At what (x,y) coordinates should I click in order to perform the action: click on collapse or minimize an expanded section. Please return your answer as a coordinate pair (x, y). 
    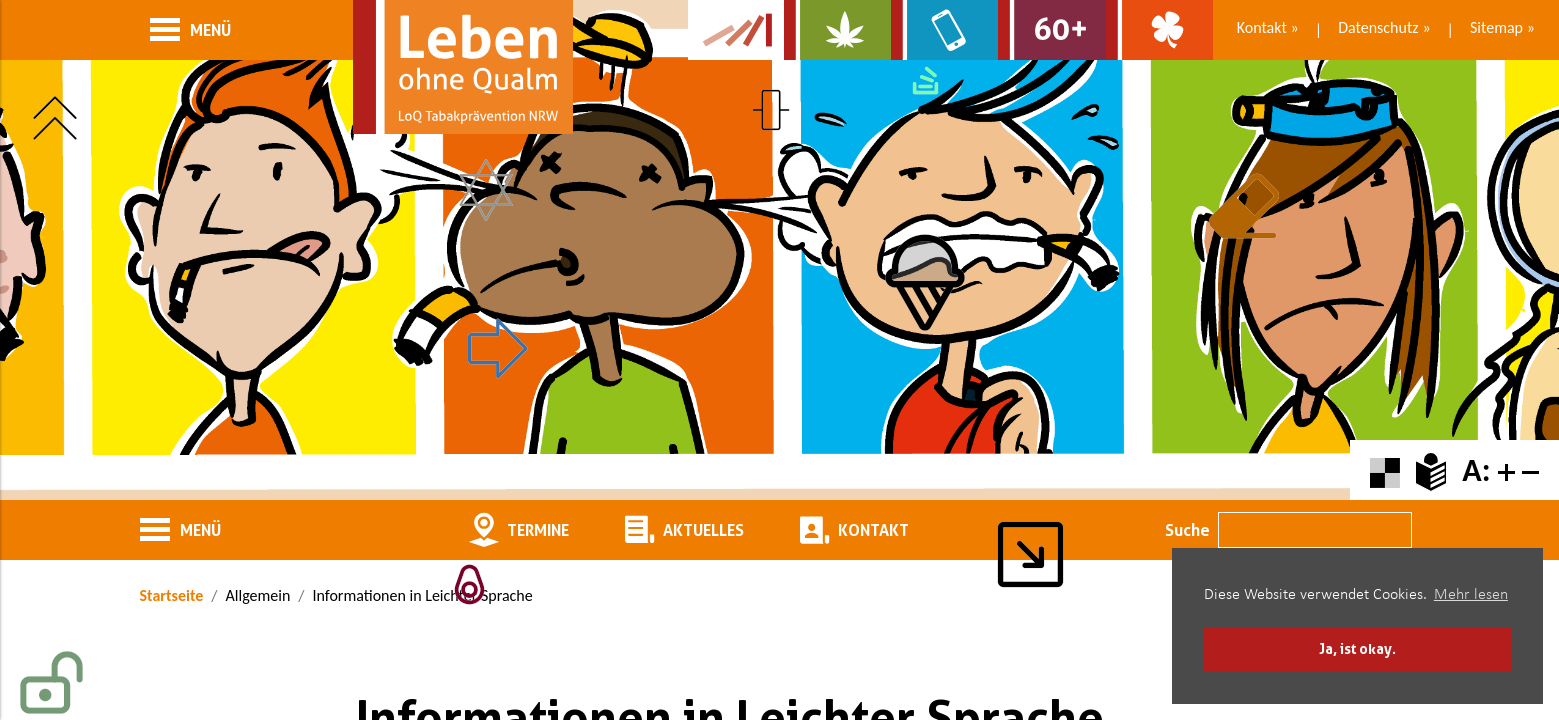
    Looking at the image, I should click on (55, 120).